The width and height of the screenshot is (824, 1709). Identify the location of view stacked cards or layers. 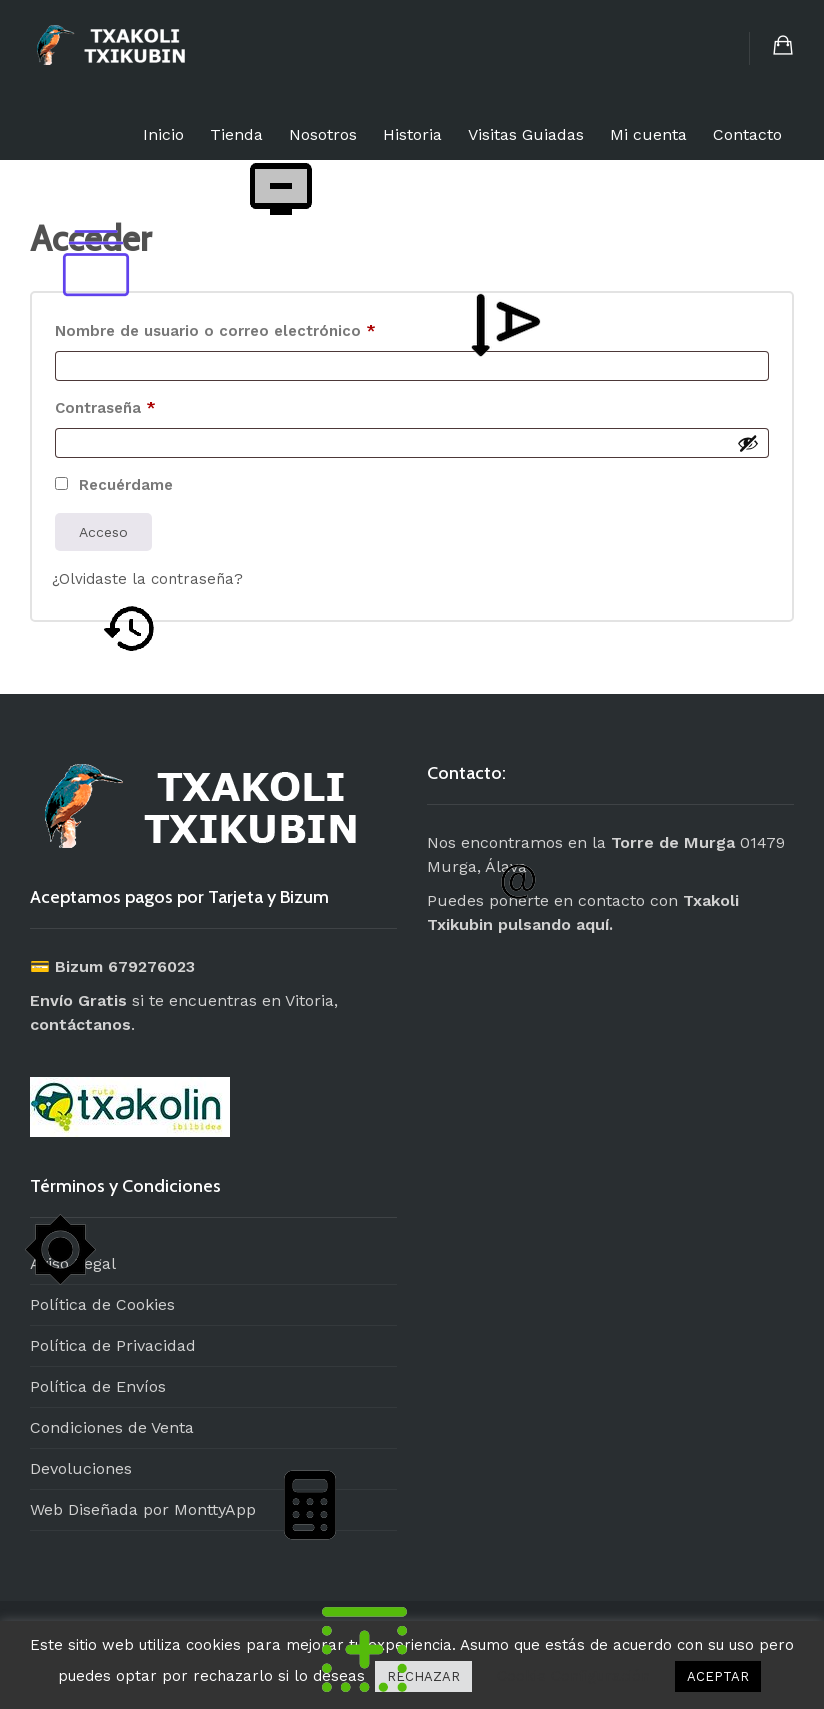
(96, 266).